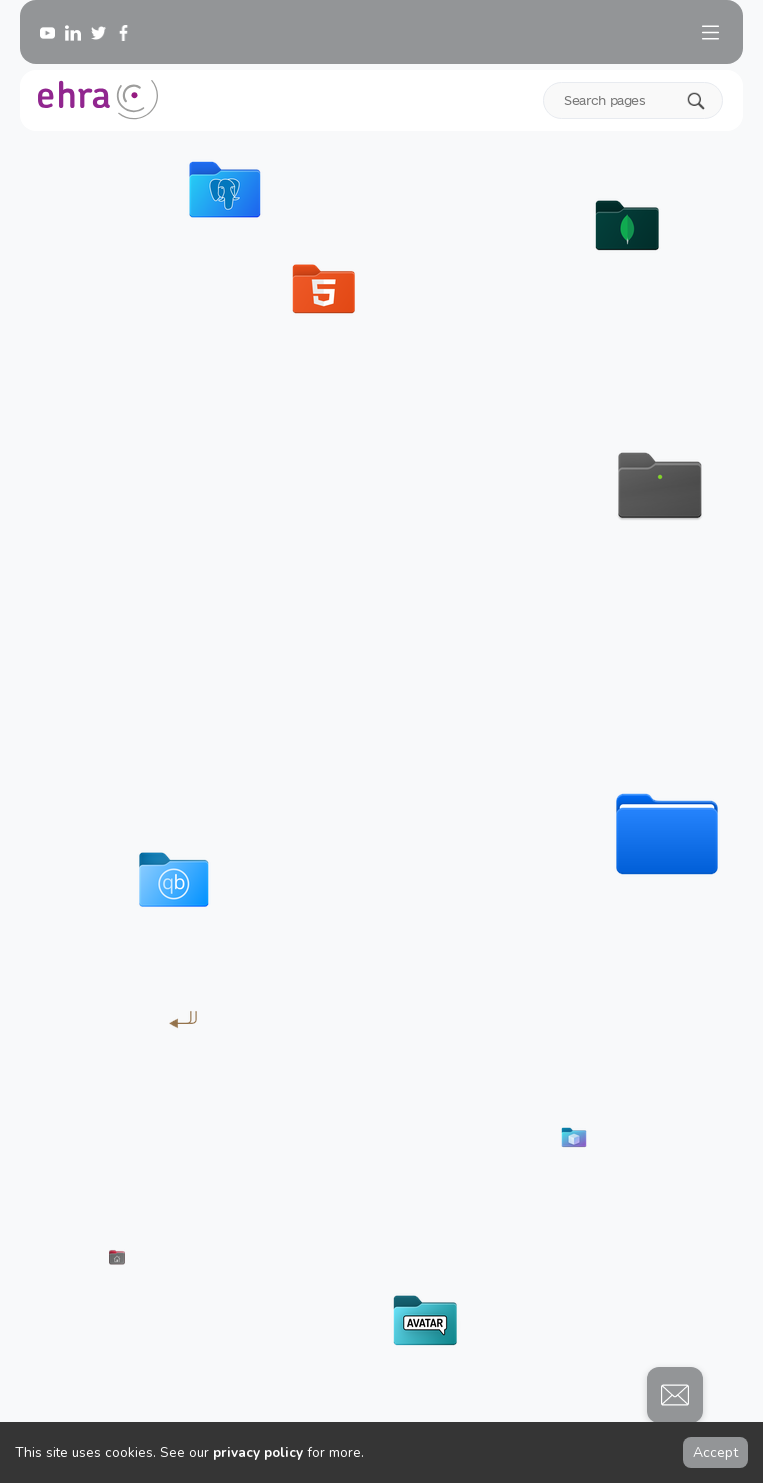 The height and width of the screenshot is (1483, 763). I want to click on open vrchat avatar files folder, so click(425, 1322).